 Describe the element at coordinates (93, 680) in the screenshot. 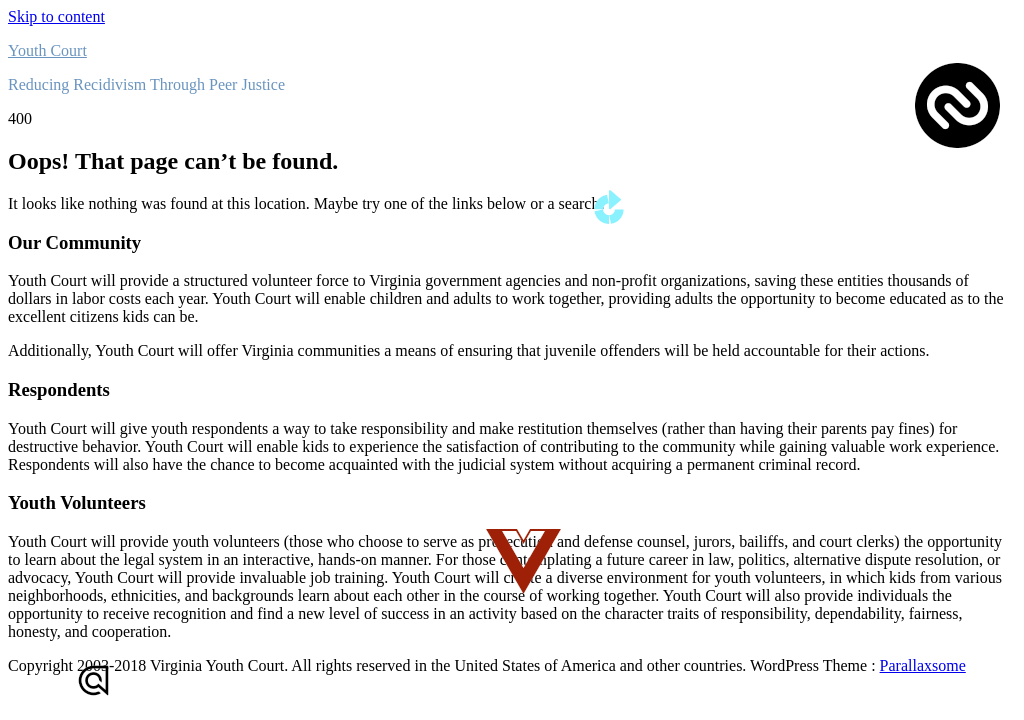

I see `algolia search service logo` at that location.